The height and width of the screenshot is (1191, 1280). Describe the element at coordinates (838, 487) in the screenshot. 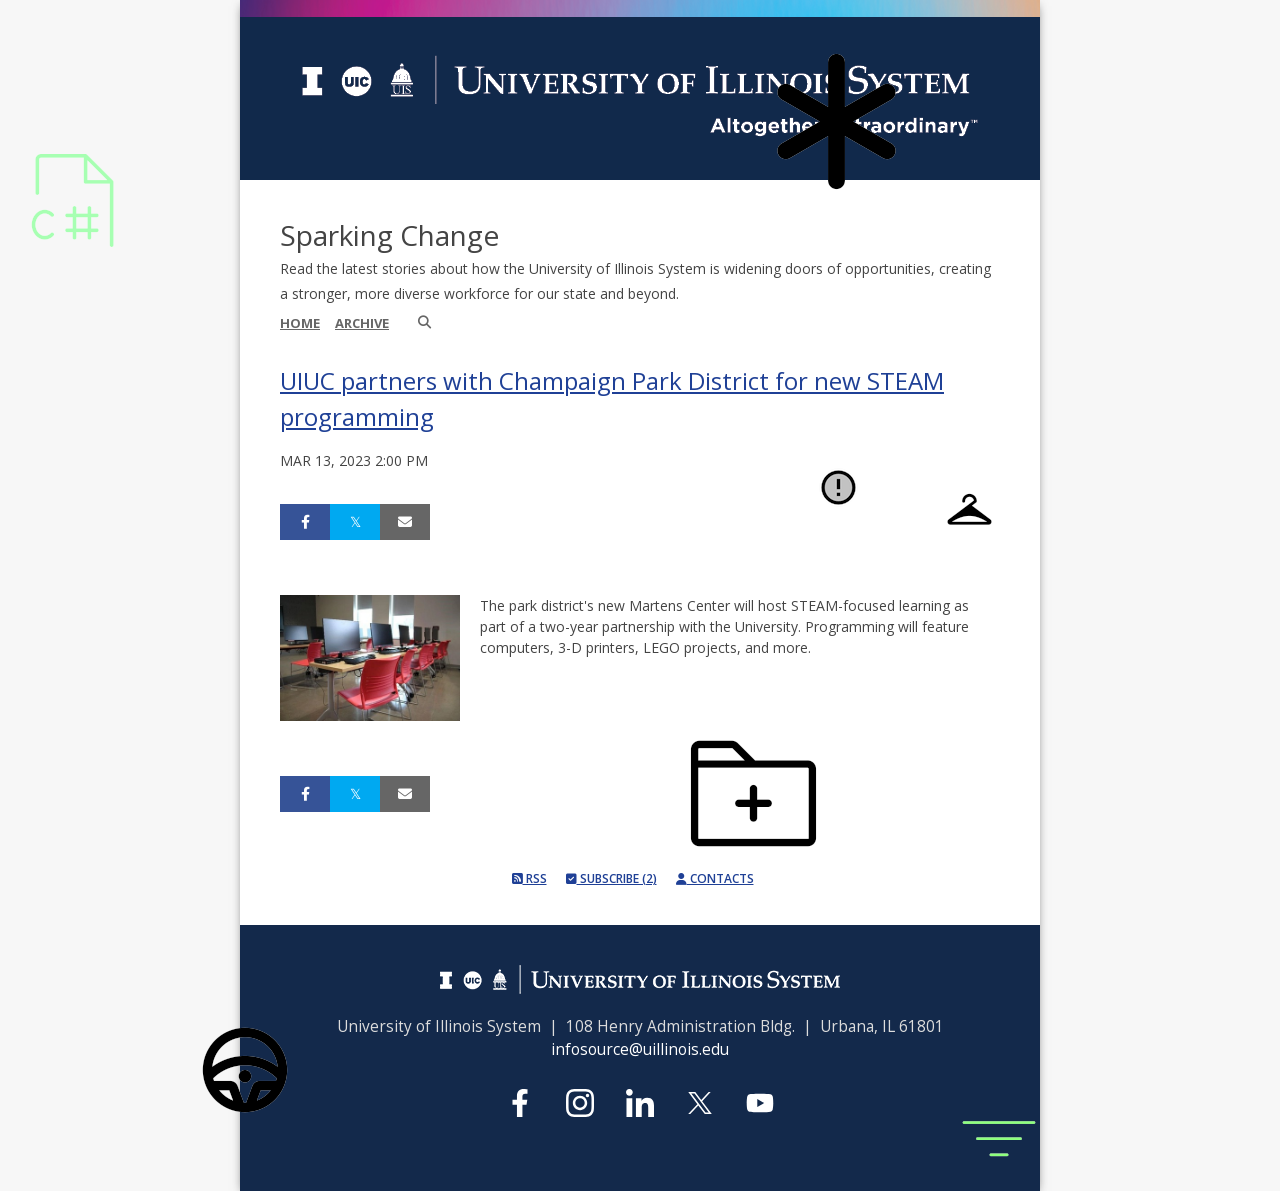

I see `indicates an error or problem has occurred` at that location.